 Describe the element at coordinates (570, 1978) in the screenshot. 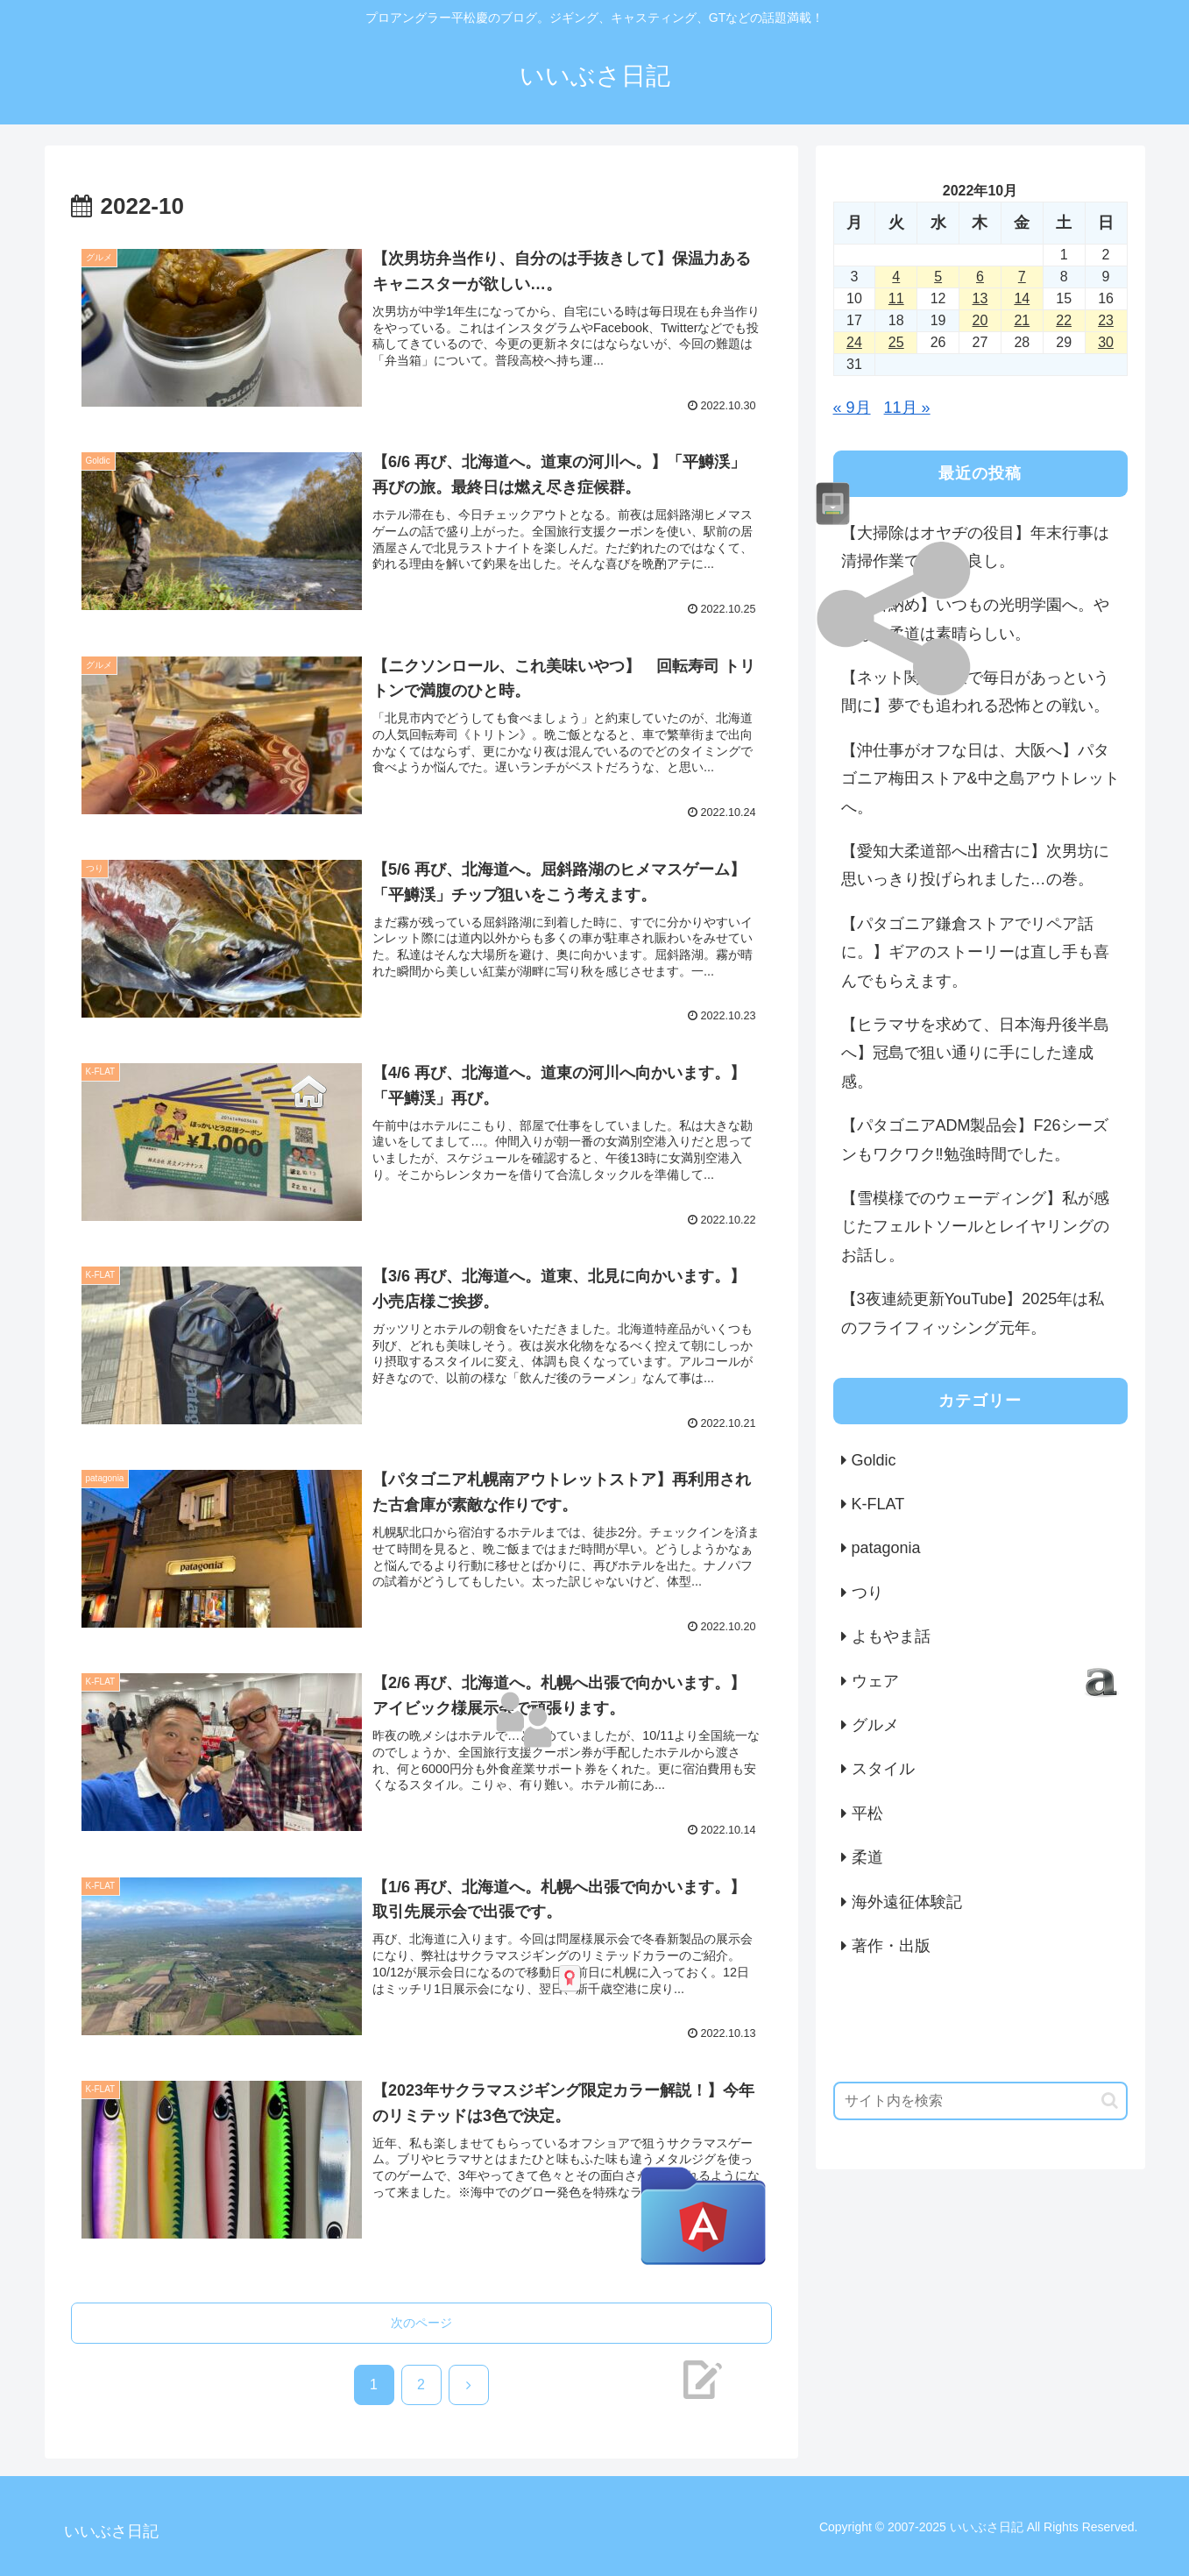

I see `pkcs7 certificate bundle file` at that location.